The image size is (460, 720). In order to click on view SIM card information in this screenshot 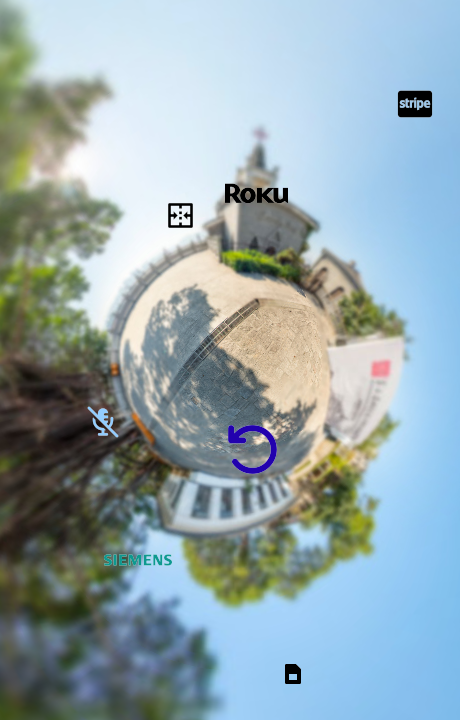, I will do `click(293, 674)`.